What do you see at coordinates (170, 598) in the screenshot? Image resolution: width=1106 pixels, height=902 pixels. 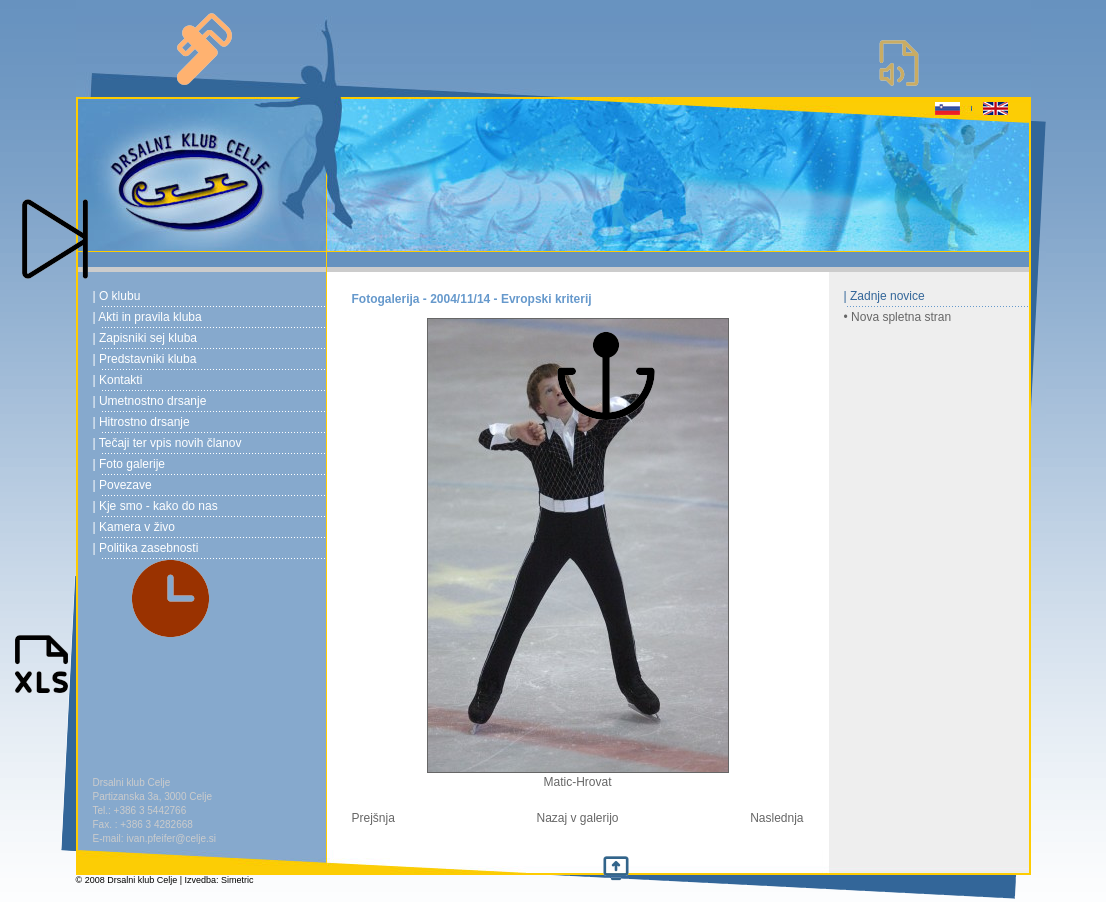 I see `view current time` at bounding box center [170, 598].